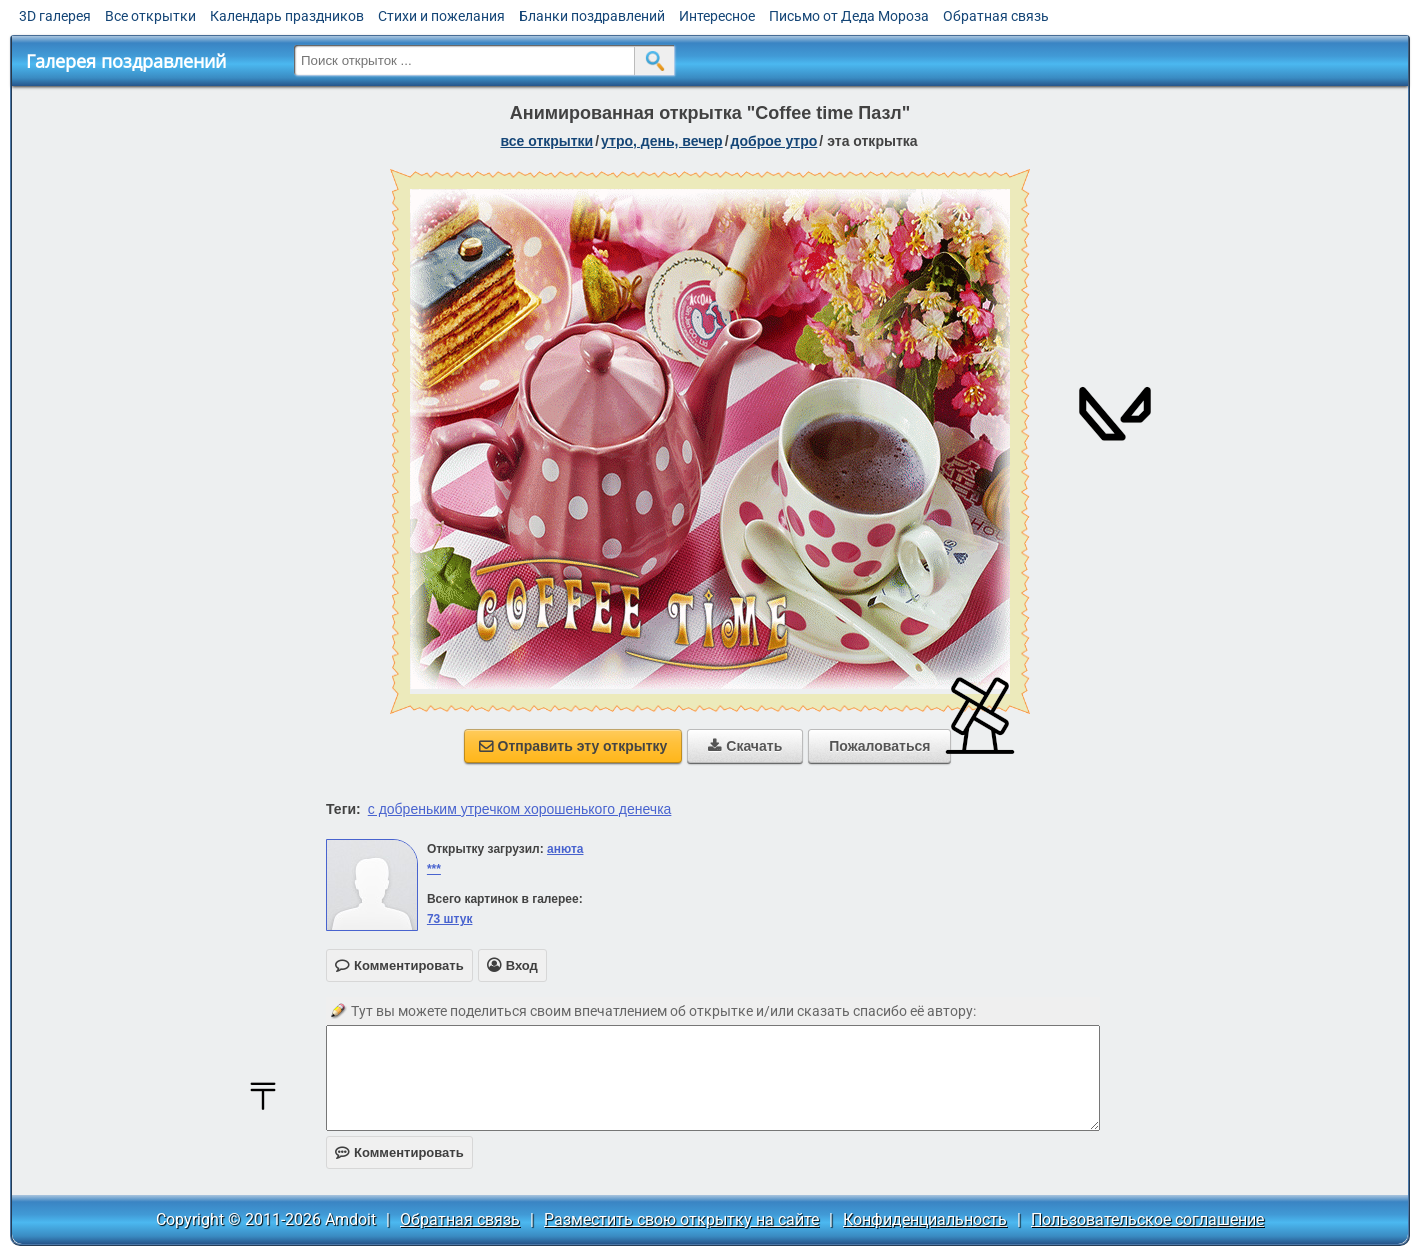  Describe the element at coordinates (1115, 412) in the screenshot. I see `launch Valorant game` at that location.